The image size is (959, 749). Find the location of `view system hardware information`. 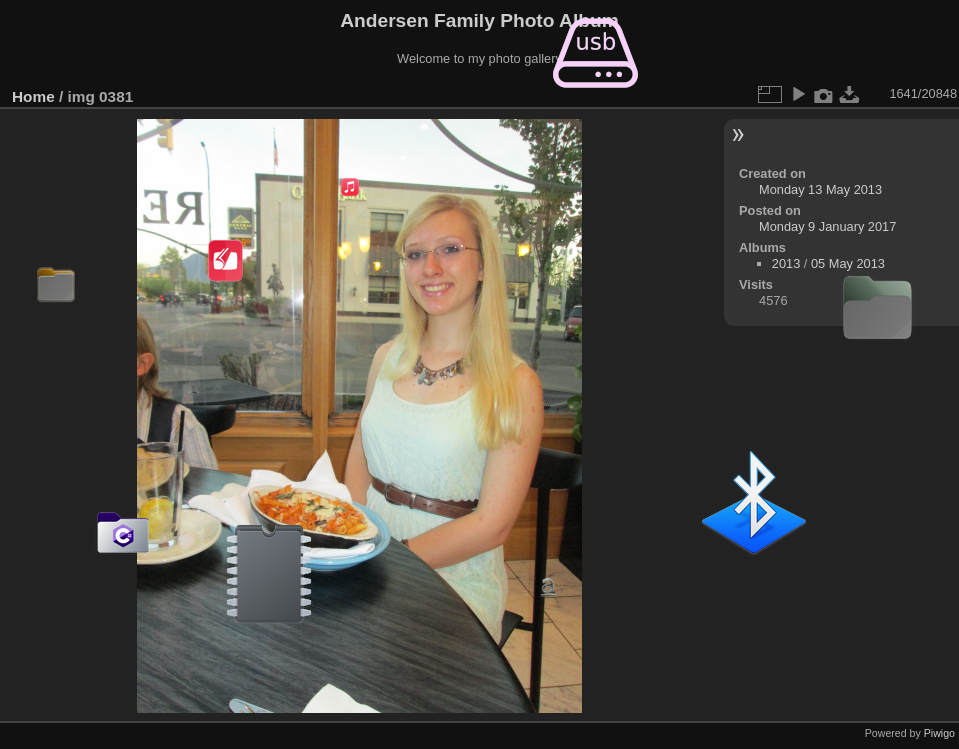

view system hardware information is located at coordinates (269, 574).